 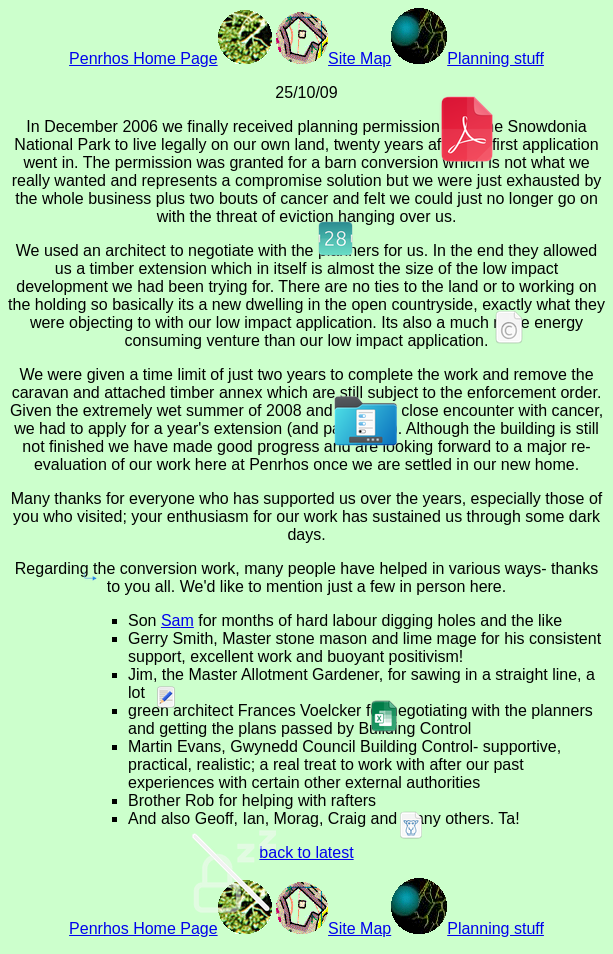 I want to click on open settings or preferences folder, so click(x=365, y=422).